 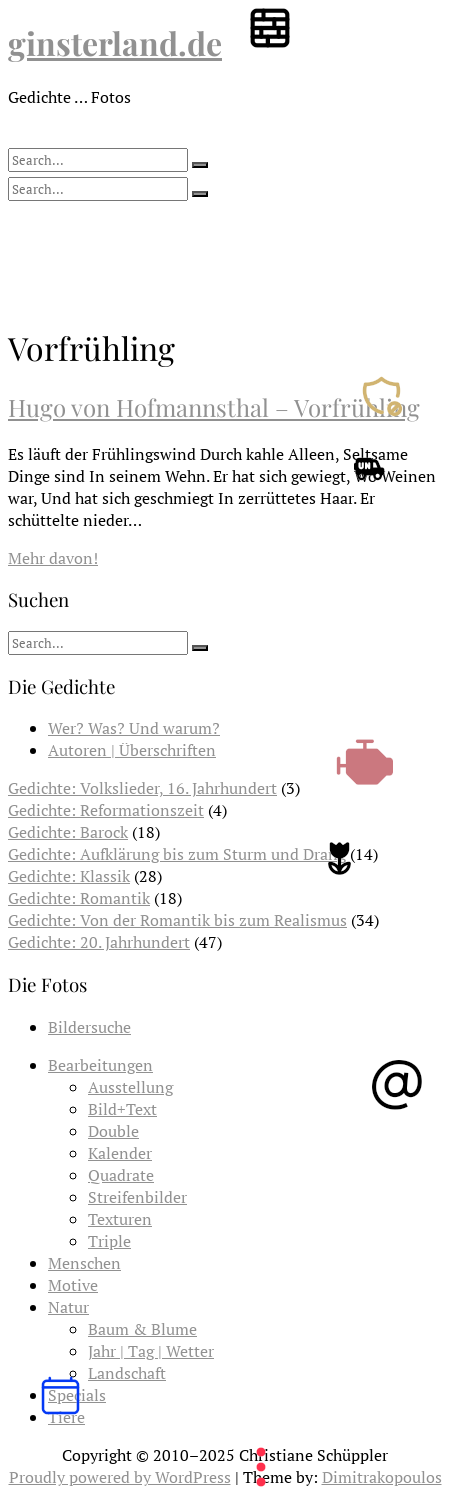 What do you see at coordinates (261, 1467) in the screenshot?
I see `open more options menu` at bounding box center [261, 1467].